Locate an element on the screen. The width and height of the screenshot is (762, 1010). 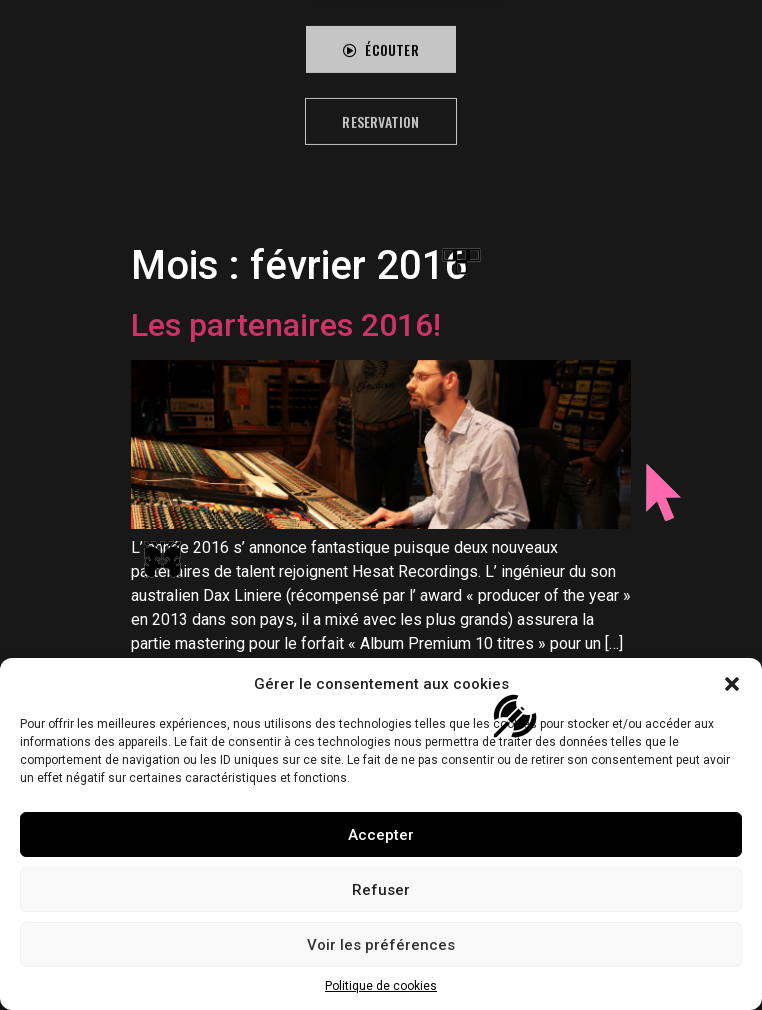
place a t-shaped tetris block is located at coordinates (461, 261).